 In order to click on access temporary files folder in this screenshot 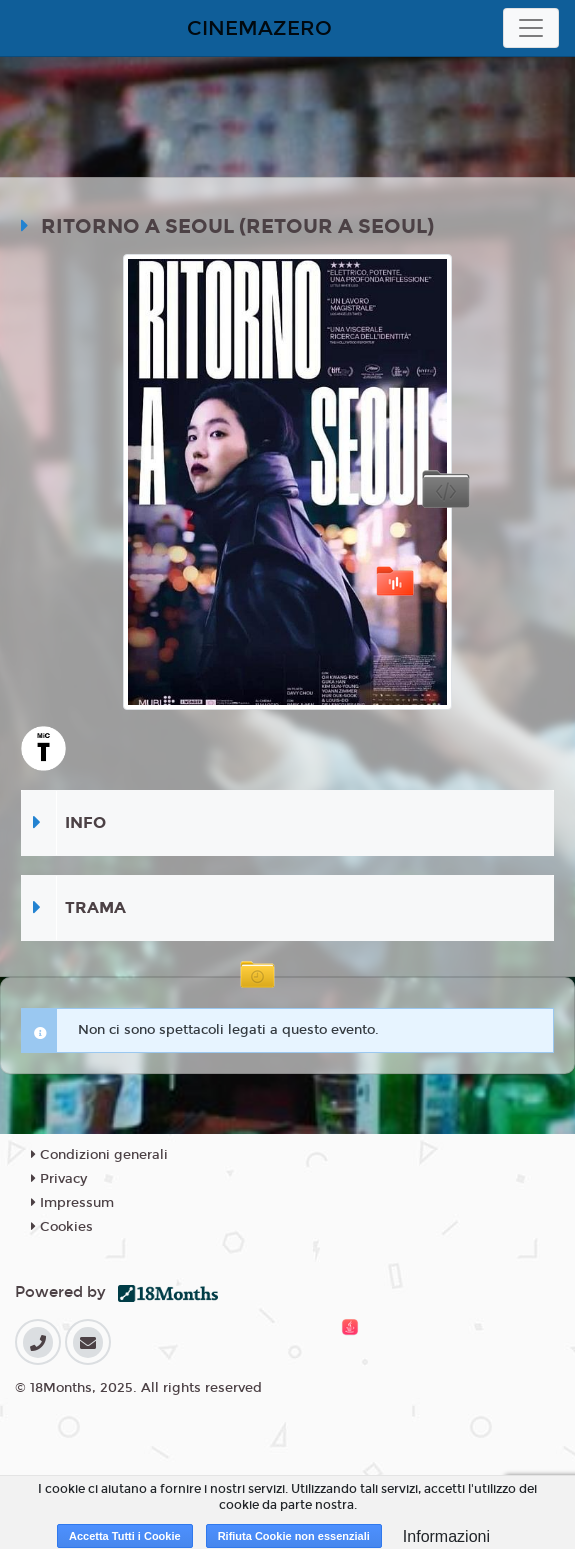, I will do `click(257, 974)`.